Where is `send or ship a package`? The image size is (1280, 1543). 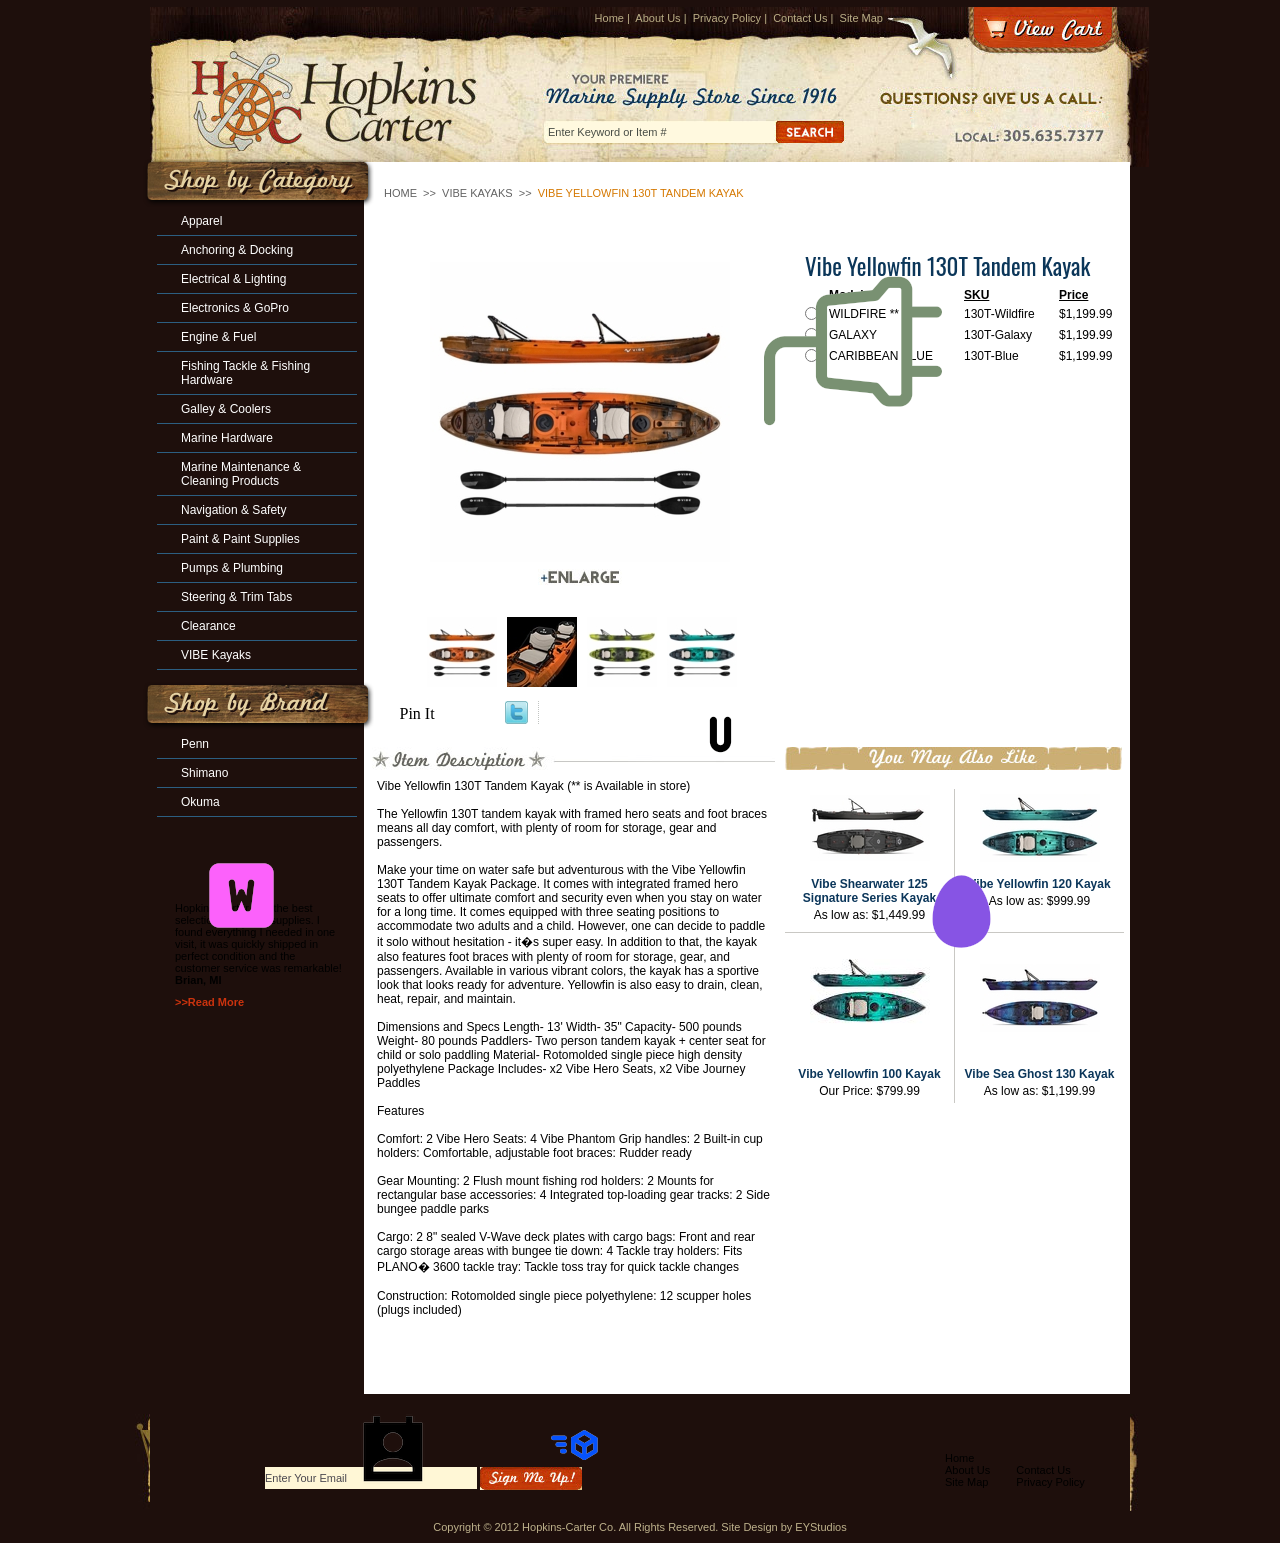 send or ship a package is located at coordinates (575, 1444).